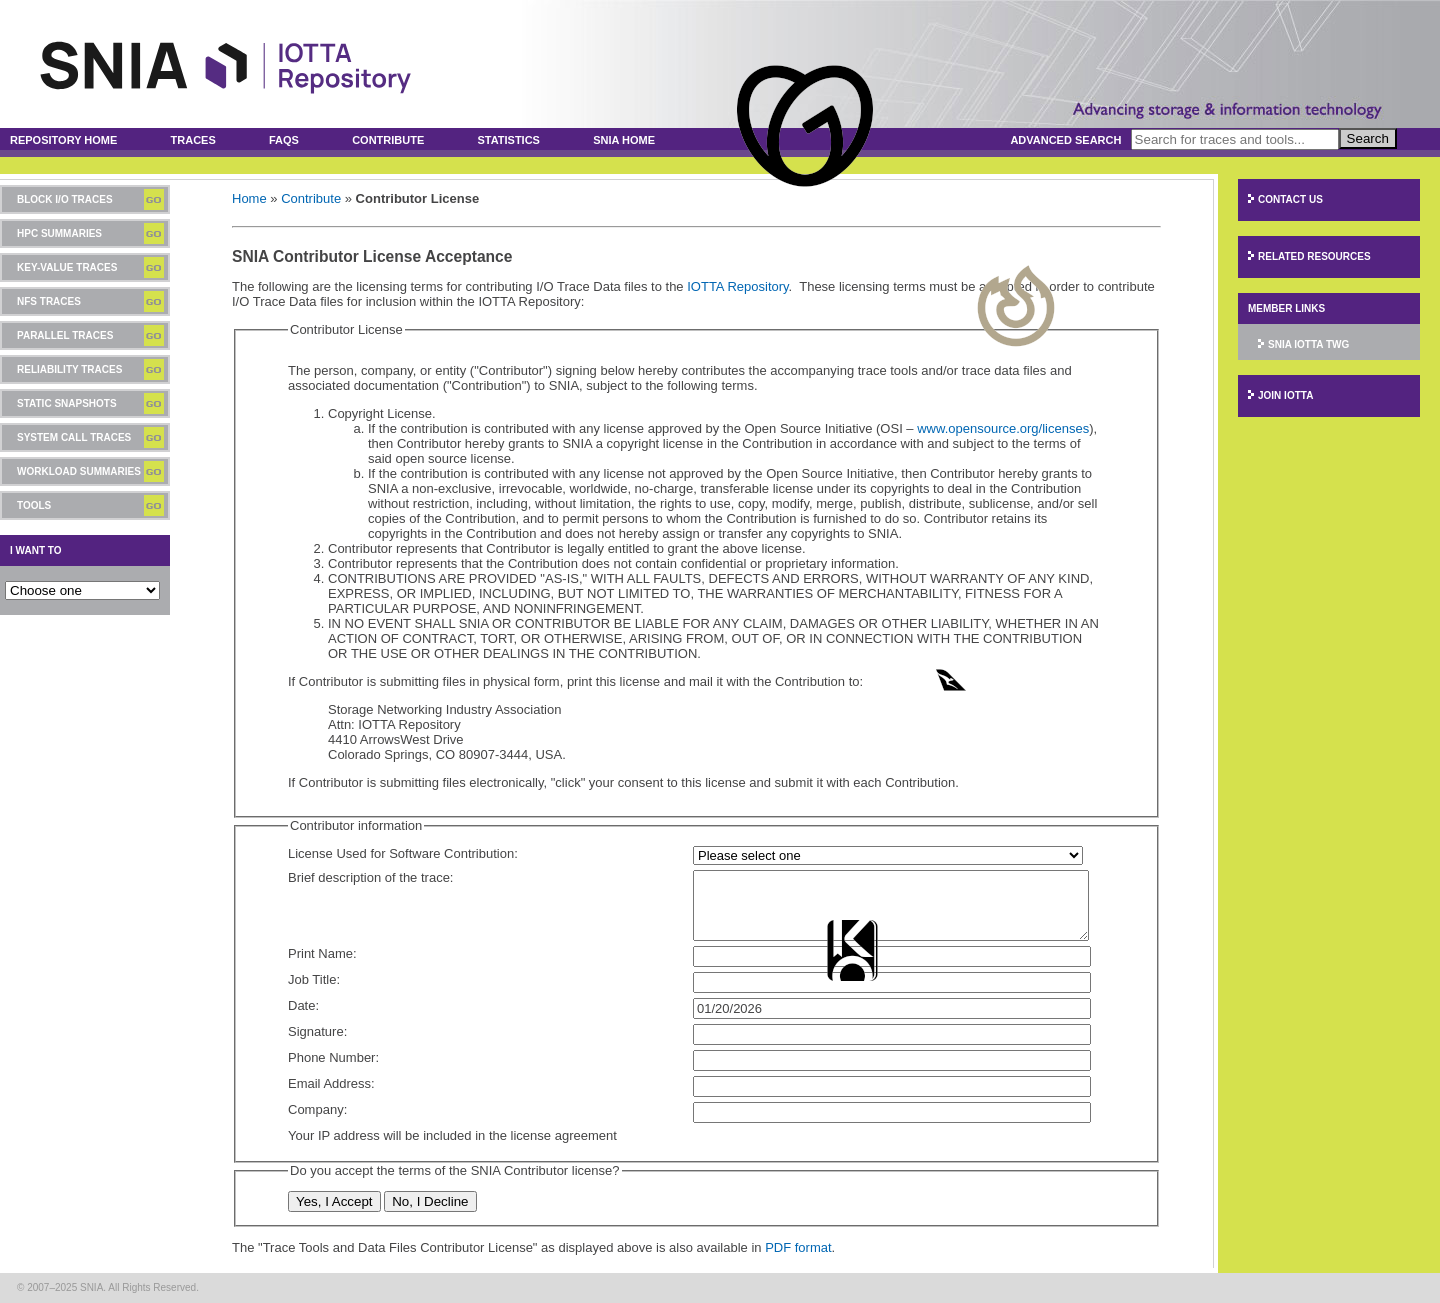 Image resolution: width=1440 pixels, height=1303 pixels. What do you see at coordinates (951, 680) in the screenshot?
I see `open the Qantas airline app` at bounding box center [951, 680].